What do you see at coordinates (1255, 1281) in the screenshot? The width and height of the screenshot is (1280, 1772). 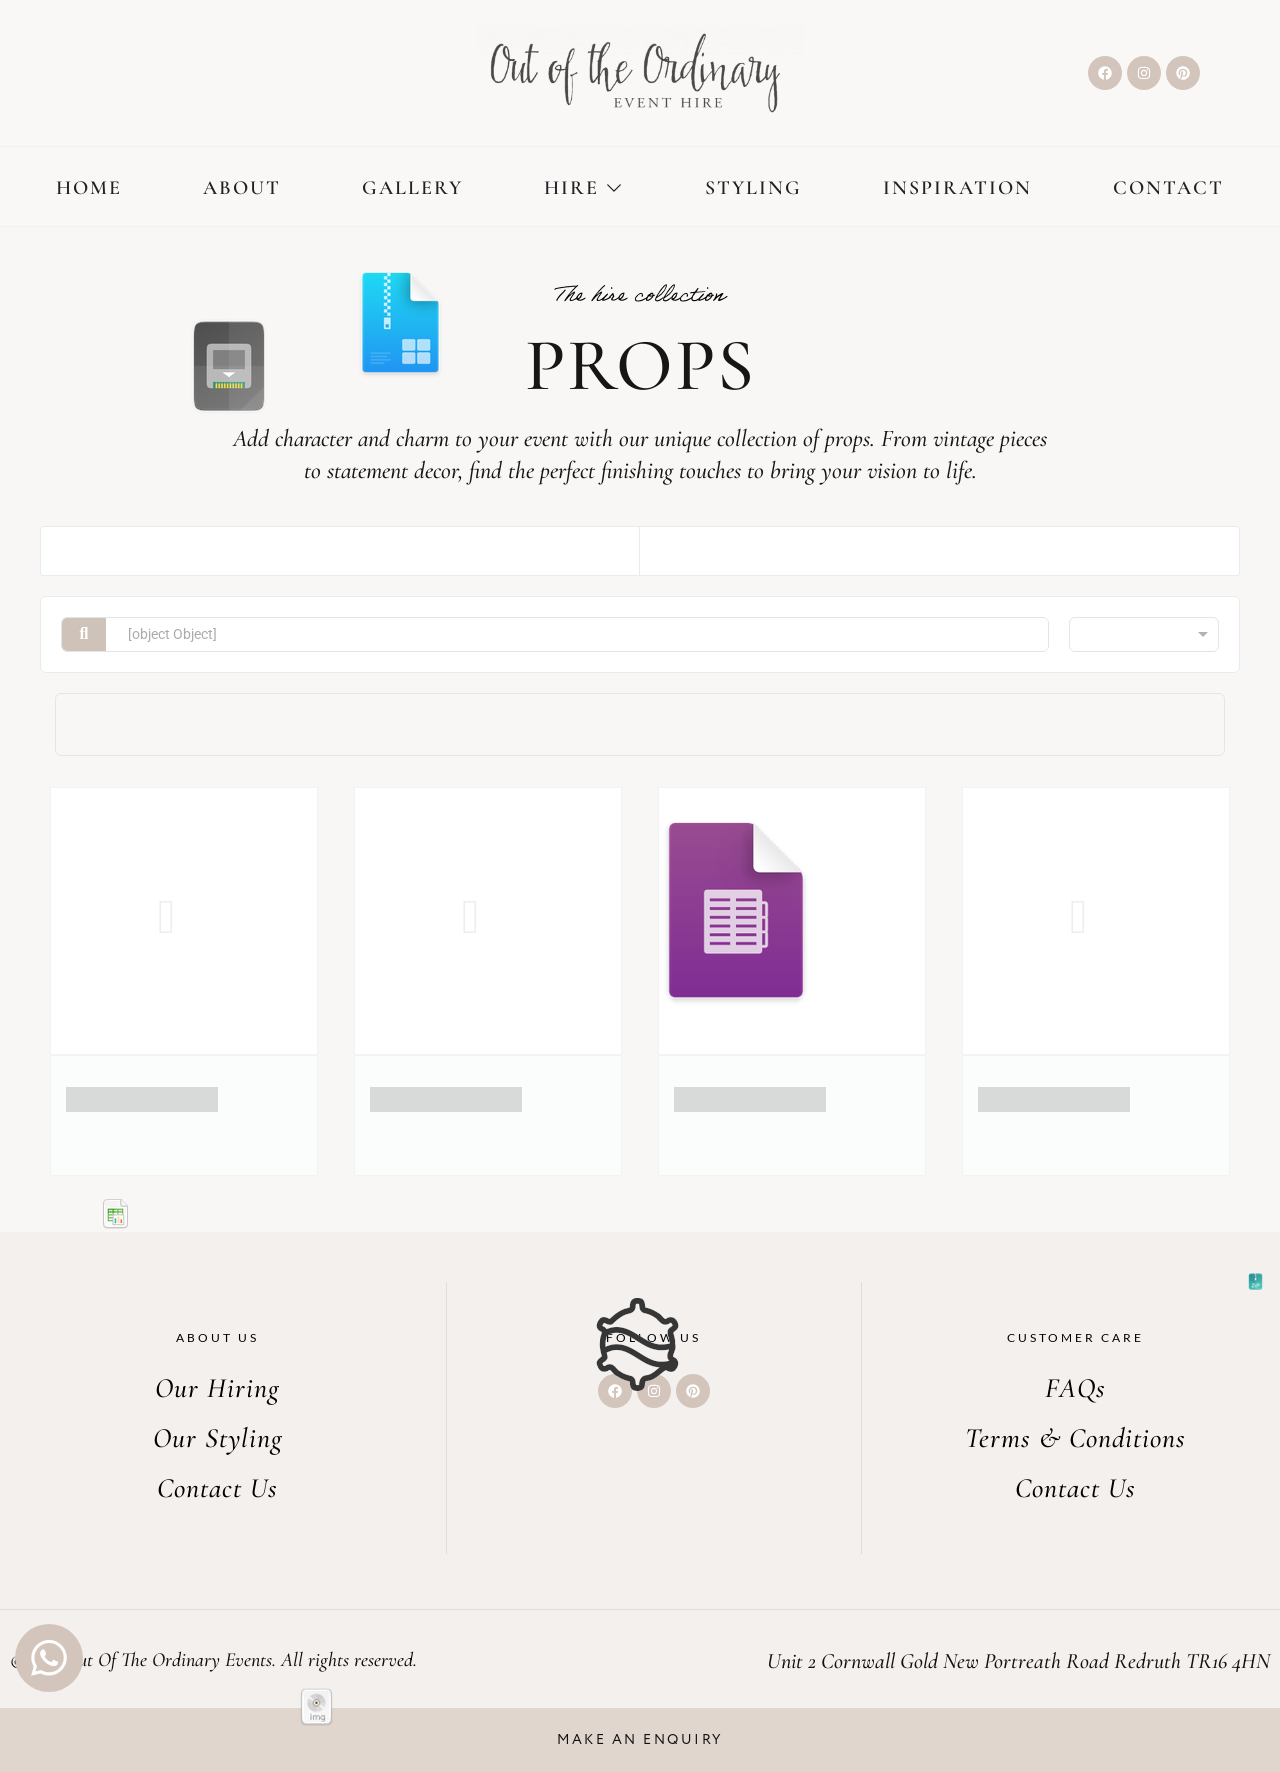 I see `open a compressed zip archive` at bounding box center [1255, 1281].